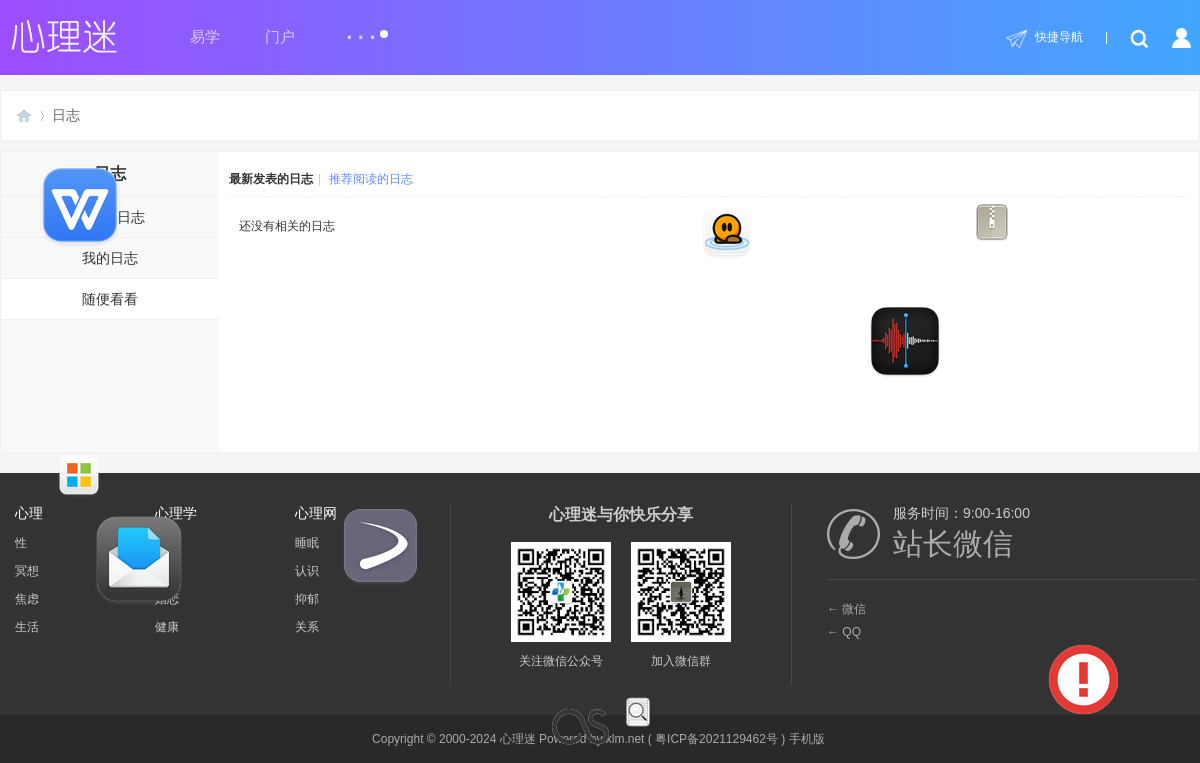 The height and width of the screenshot is (763, 1200). I want to click on launch DDNet game application, so click(727, 232).